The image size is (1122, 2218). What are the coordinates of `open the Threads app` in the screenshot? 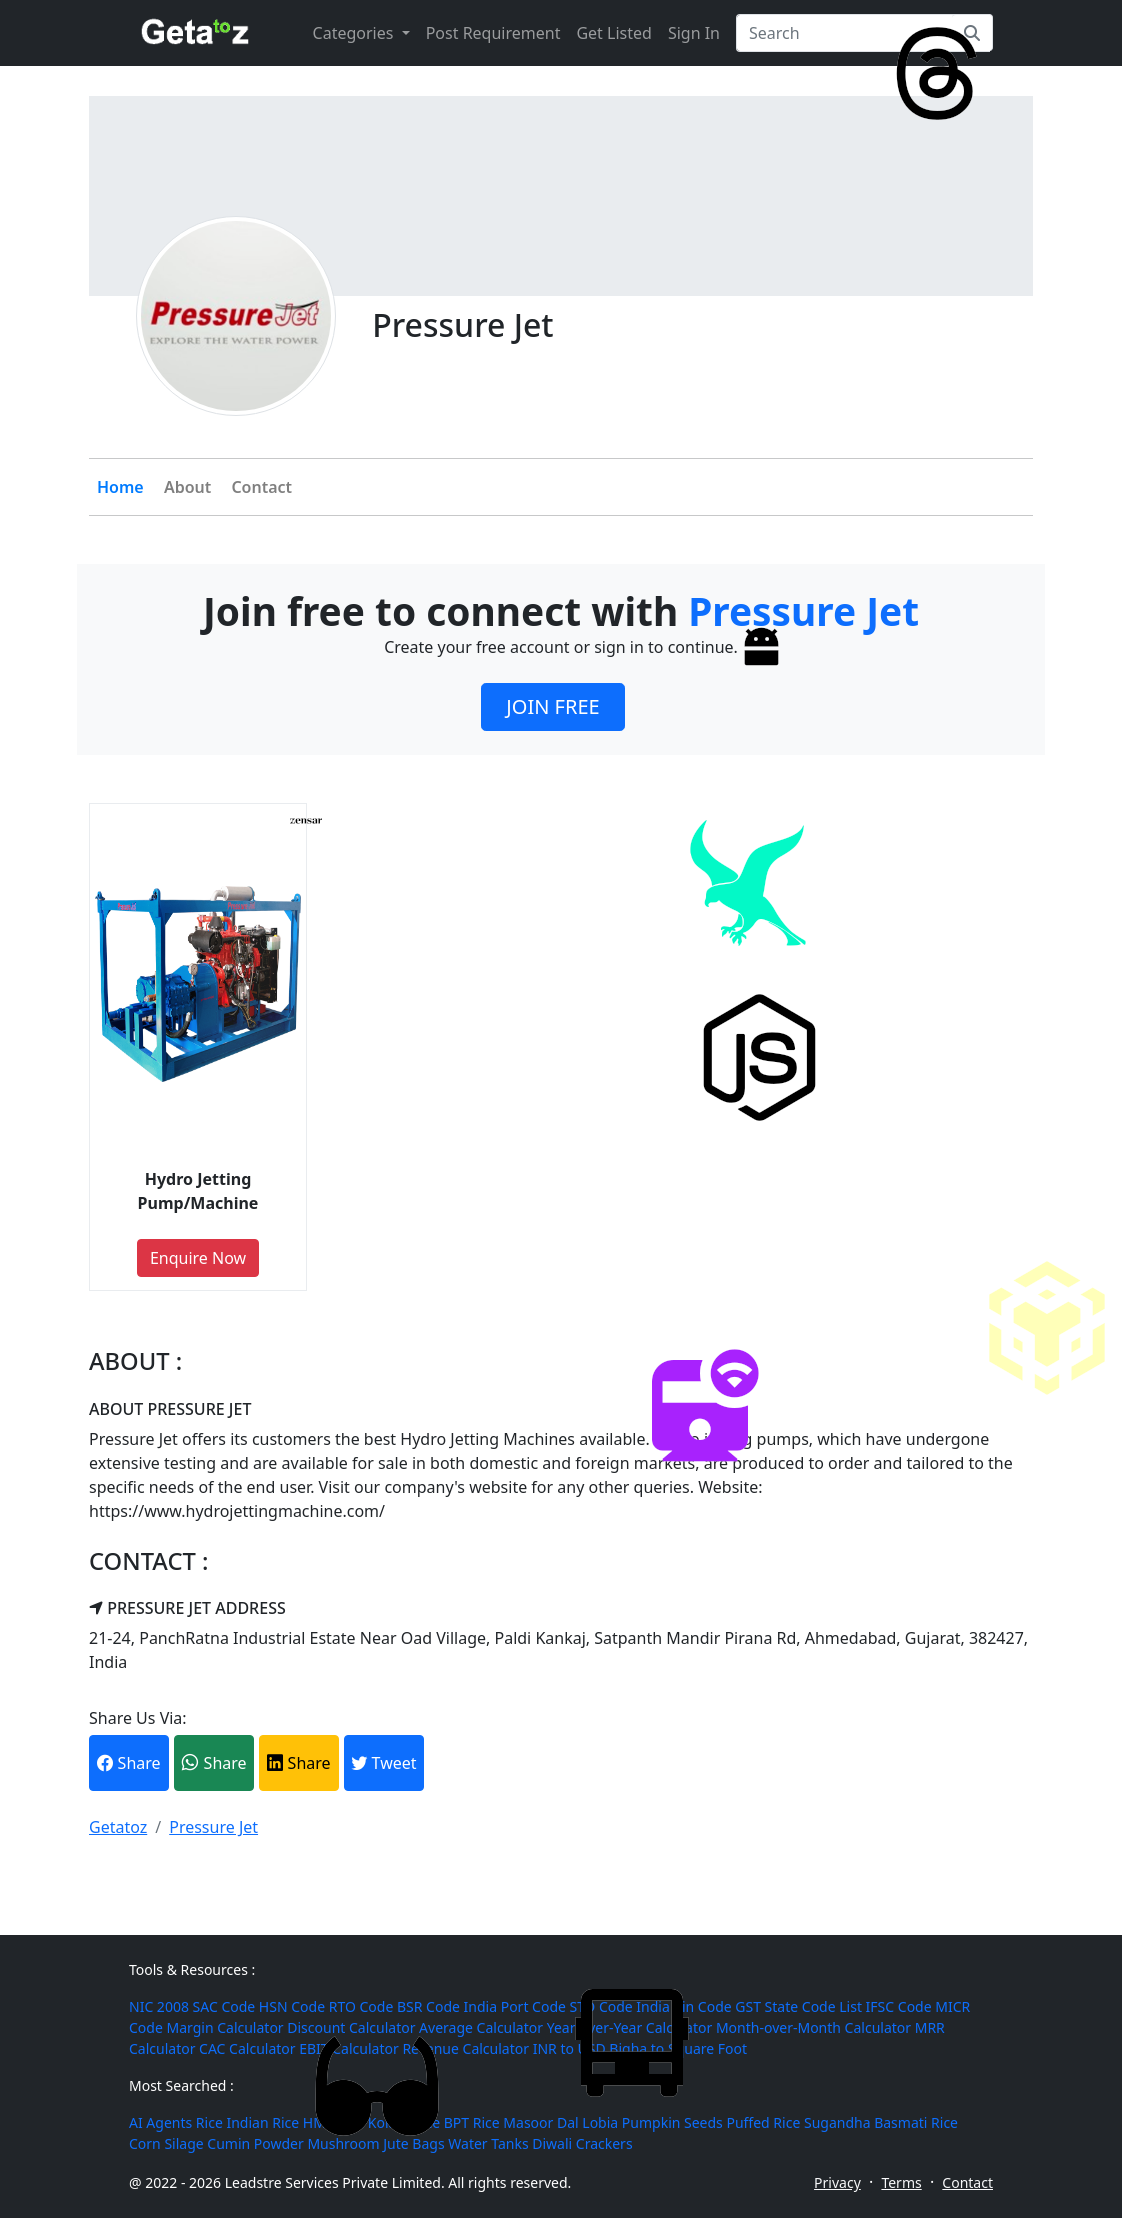 It's located at (936, 73).